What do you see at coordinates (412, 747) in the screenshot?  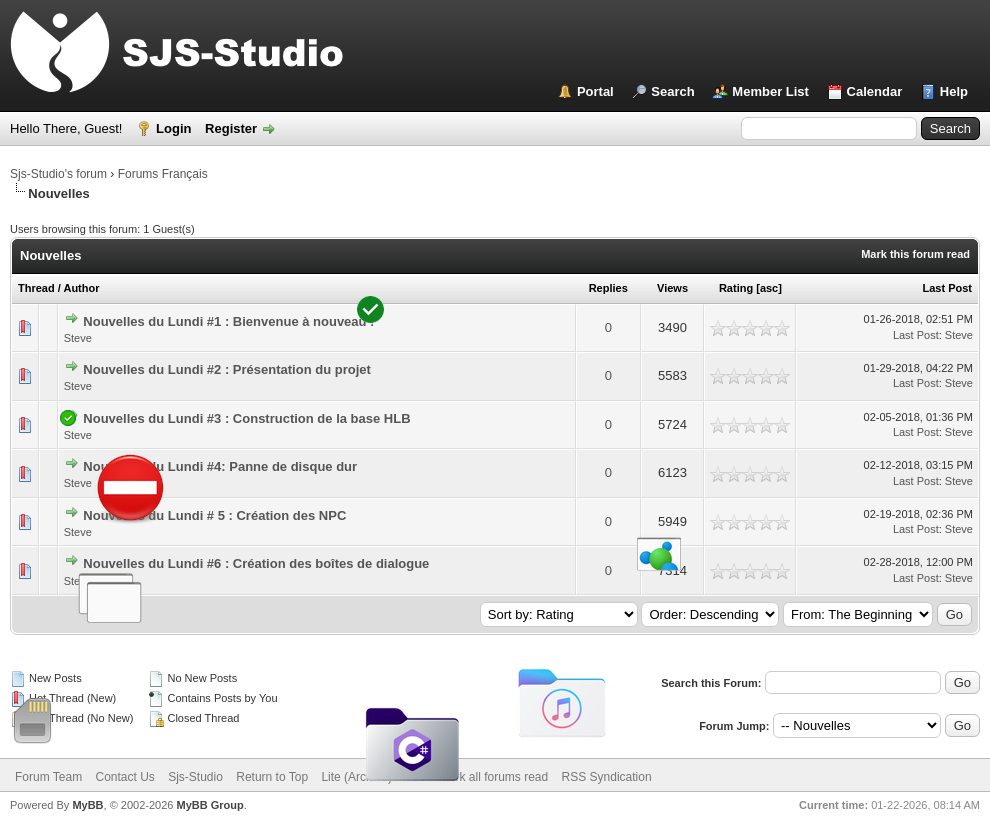 I see `folder containing C# project files` at bounding box center [412, 747].